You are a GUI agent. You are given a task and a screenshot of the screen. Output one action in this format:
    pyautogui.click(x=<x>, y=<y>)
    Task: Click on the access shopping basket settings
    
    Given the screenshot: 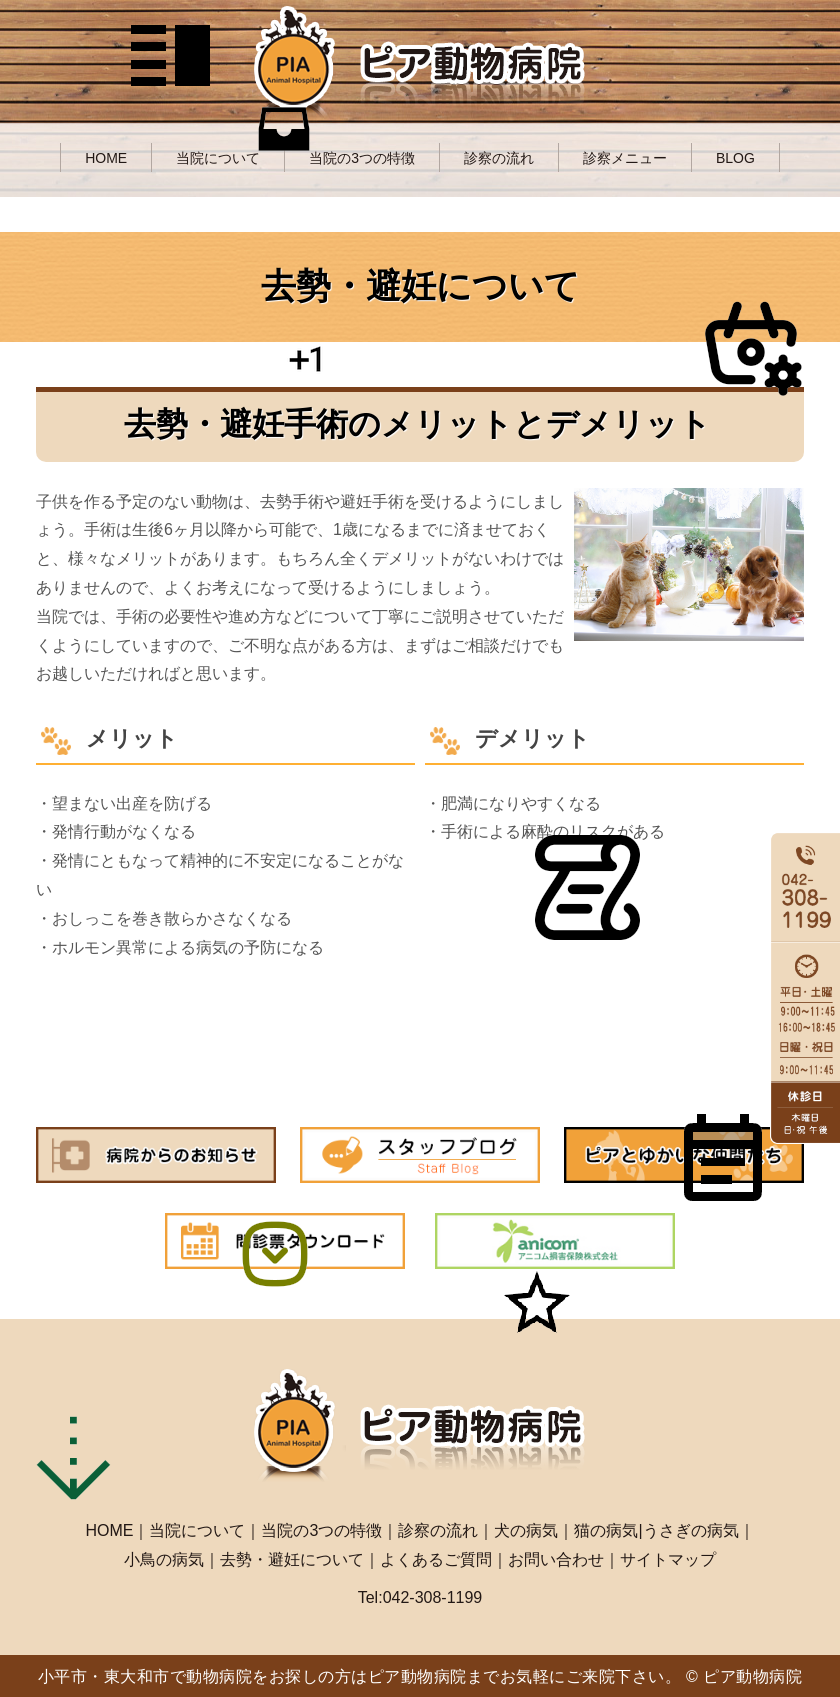 What is the action you would take?
    pyautogui.click(x=751, y=343)
    